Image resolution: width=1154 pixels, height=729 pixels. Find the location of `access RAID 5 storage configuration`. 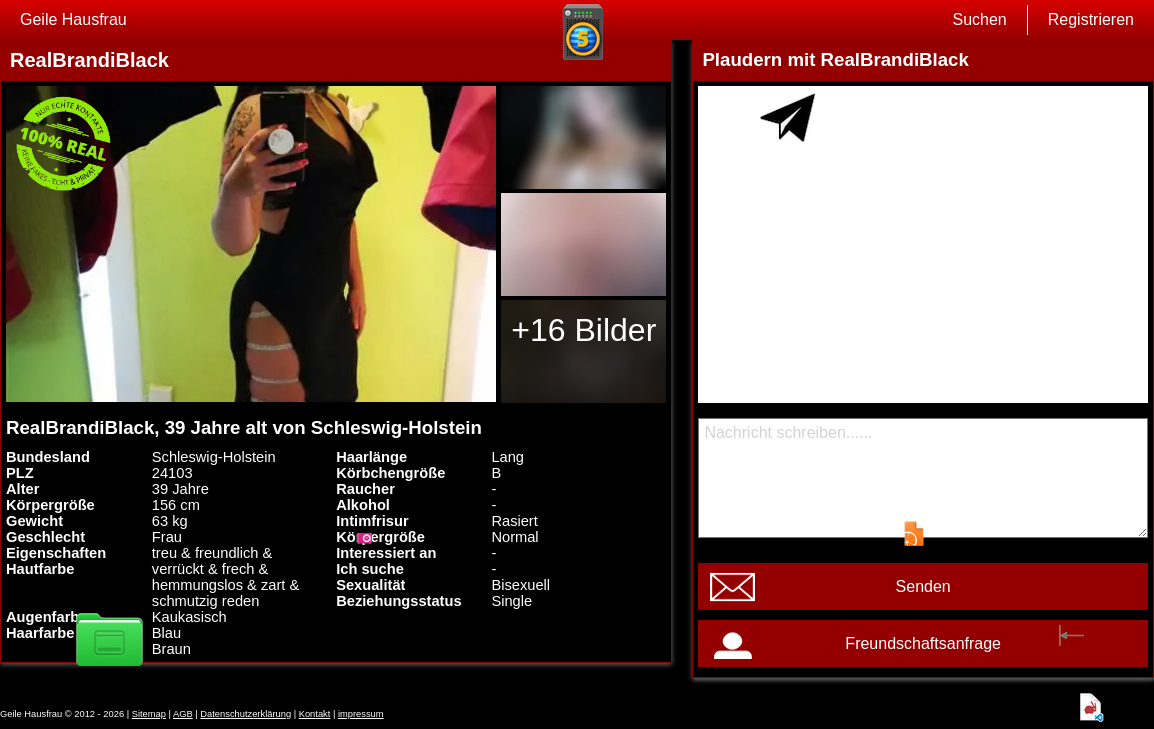

access RAID 5 storage configuration is located at coordinates (583, 32).